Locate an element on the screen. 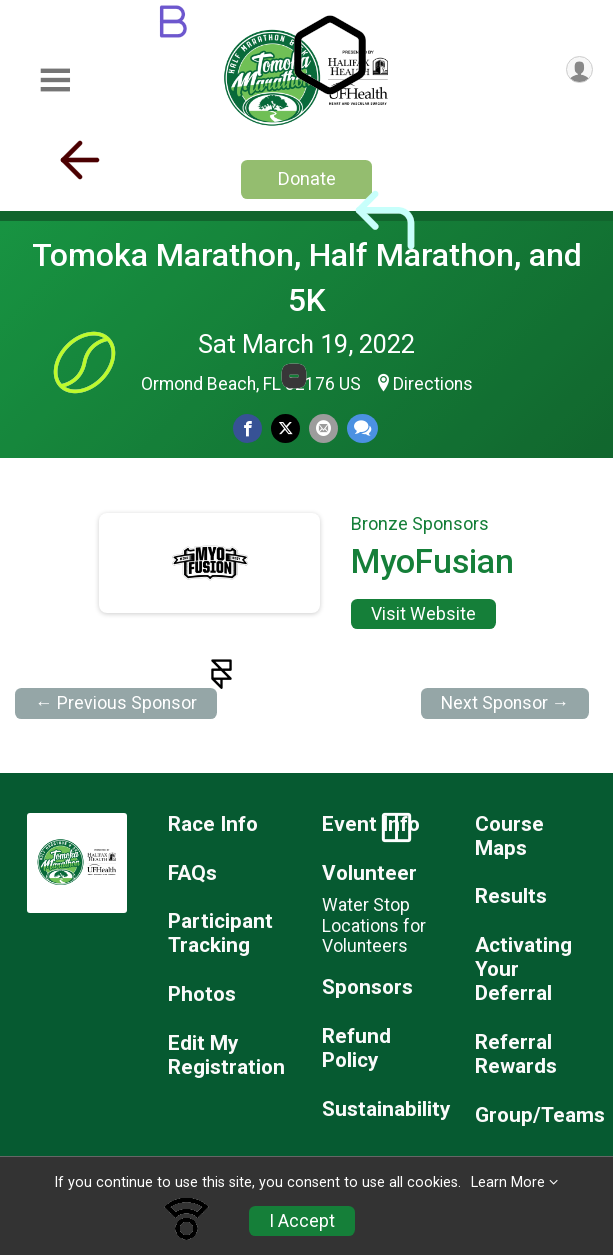 This screenshot has width=613, height=1255. indicates a modular or honeycomb-style layout option is located at coordinates (330, 55).